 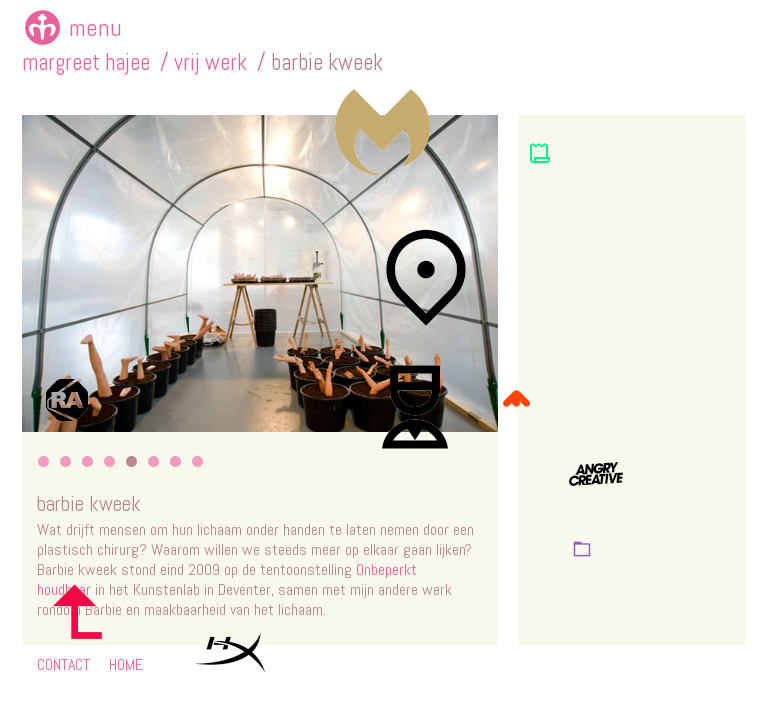 What do you see at coordinates (78, 615) in the screenshot?
I see `go back and up to previous level` at bounding box center [78, 615].